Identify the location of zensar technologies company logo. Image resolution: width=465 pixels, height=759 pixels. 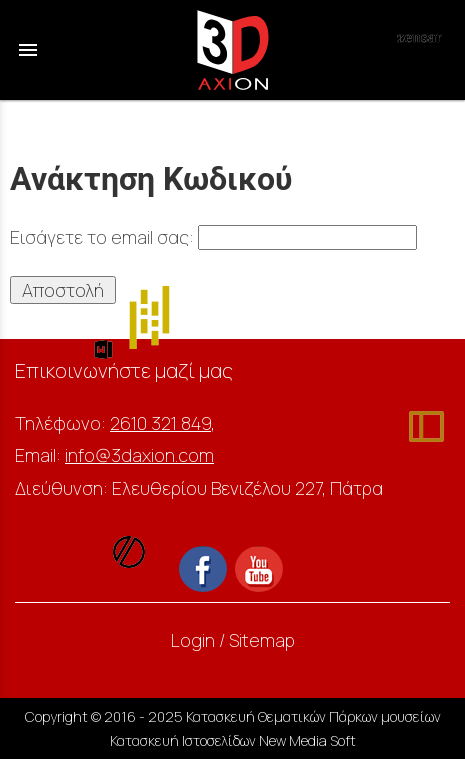
(419, 38).